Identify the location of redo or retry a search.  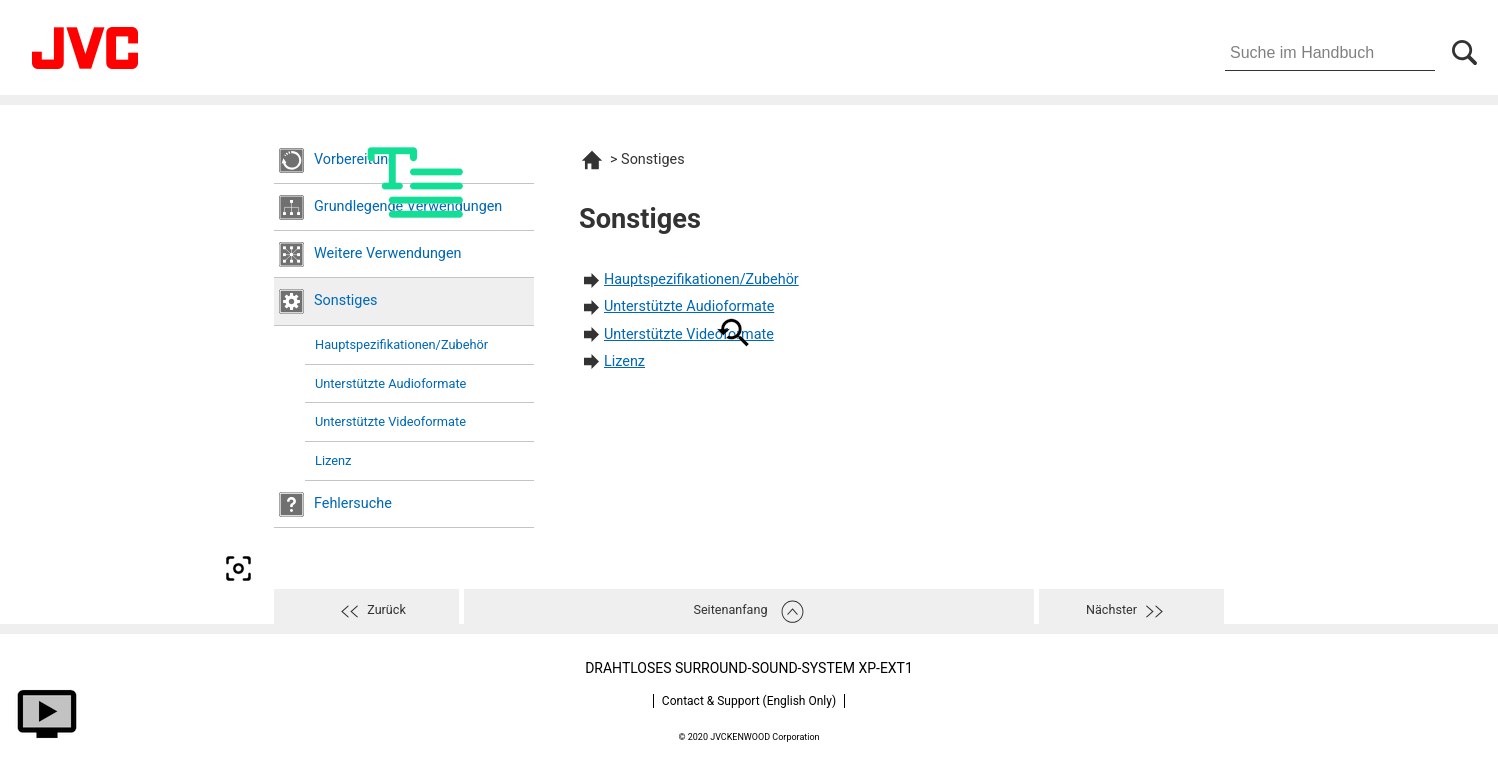
(733, 333).